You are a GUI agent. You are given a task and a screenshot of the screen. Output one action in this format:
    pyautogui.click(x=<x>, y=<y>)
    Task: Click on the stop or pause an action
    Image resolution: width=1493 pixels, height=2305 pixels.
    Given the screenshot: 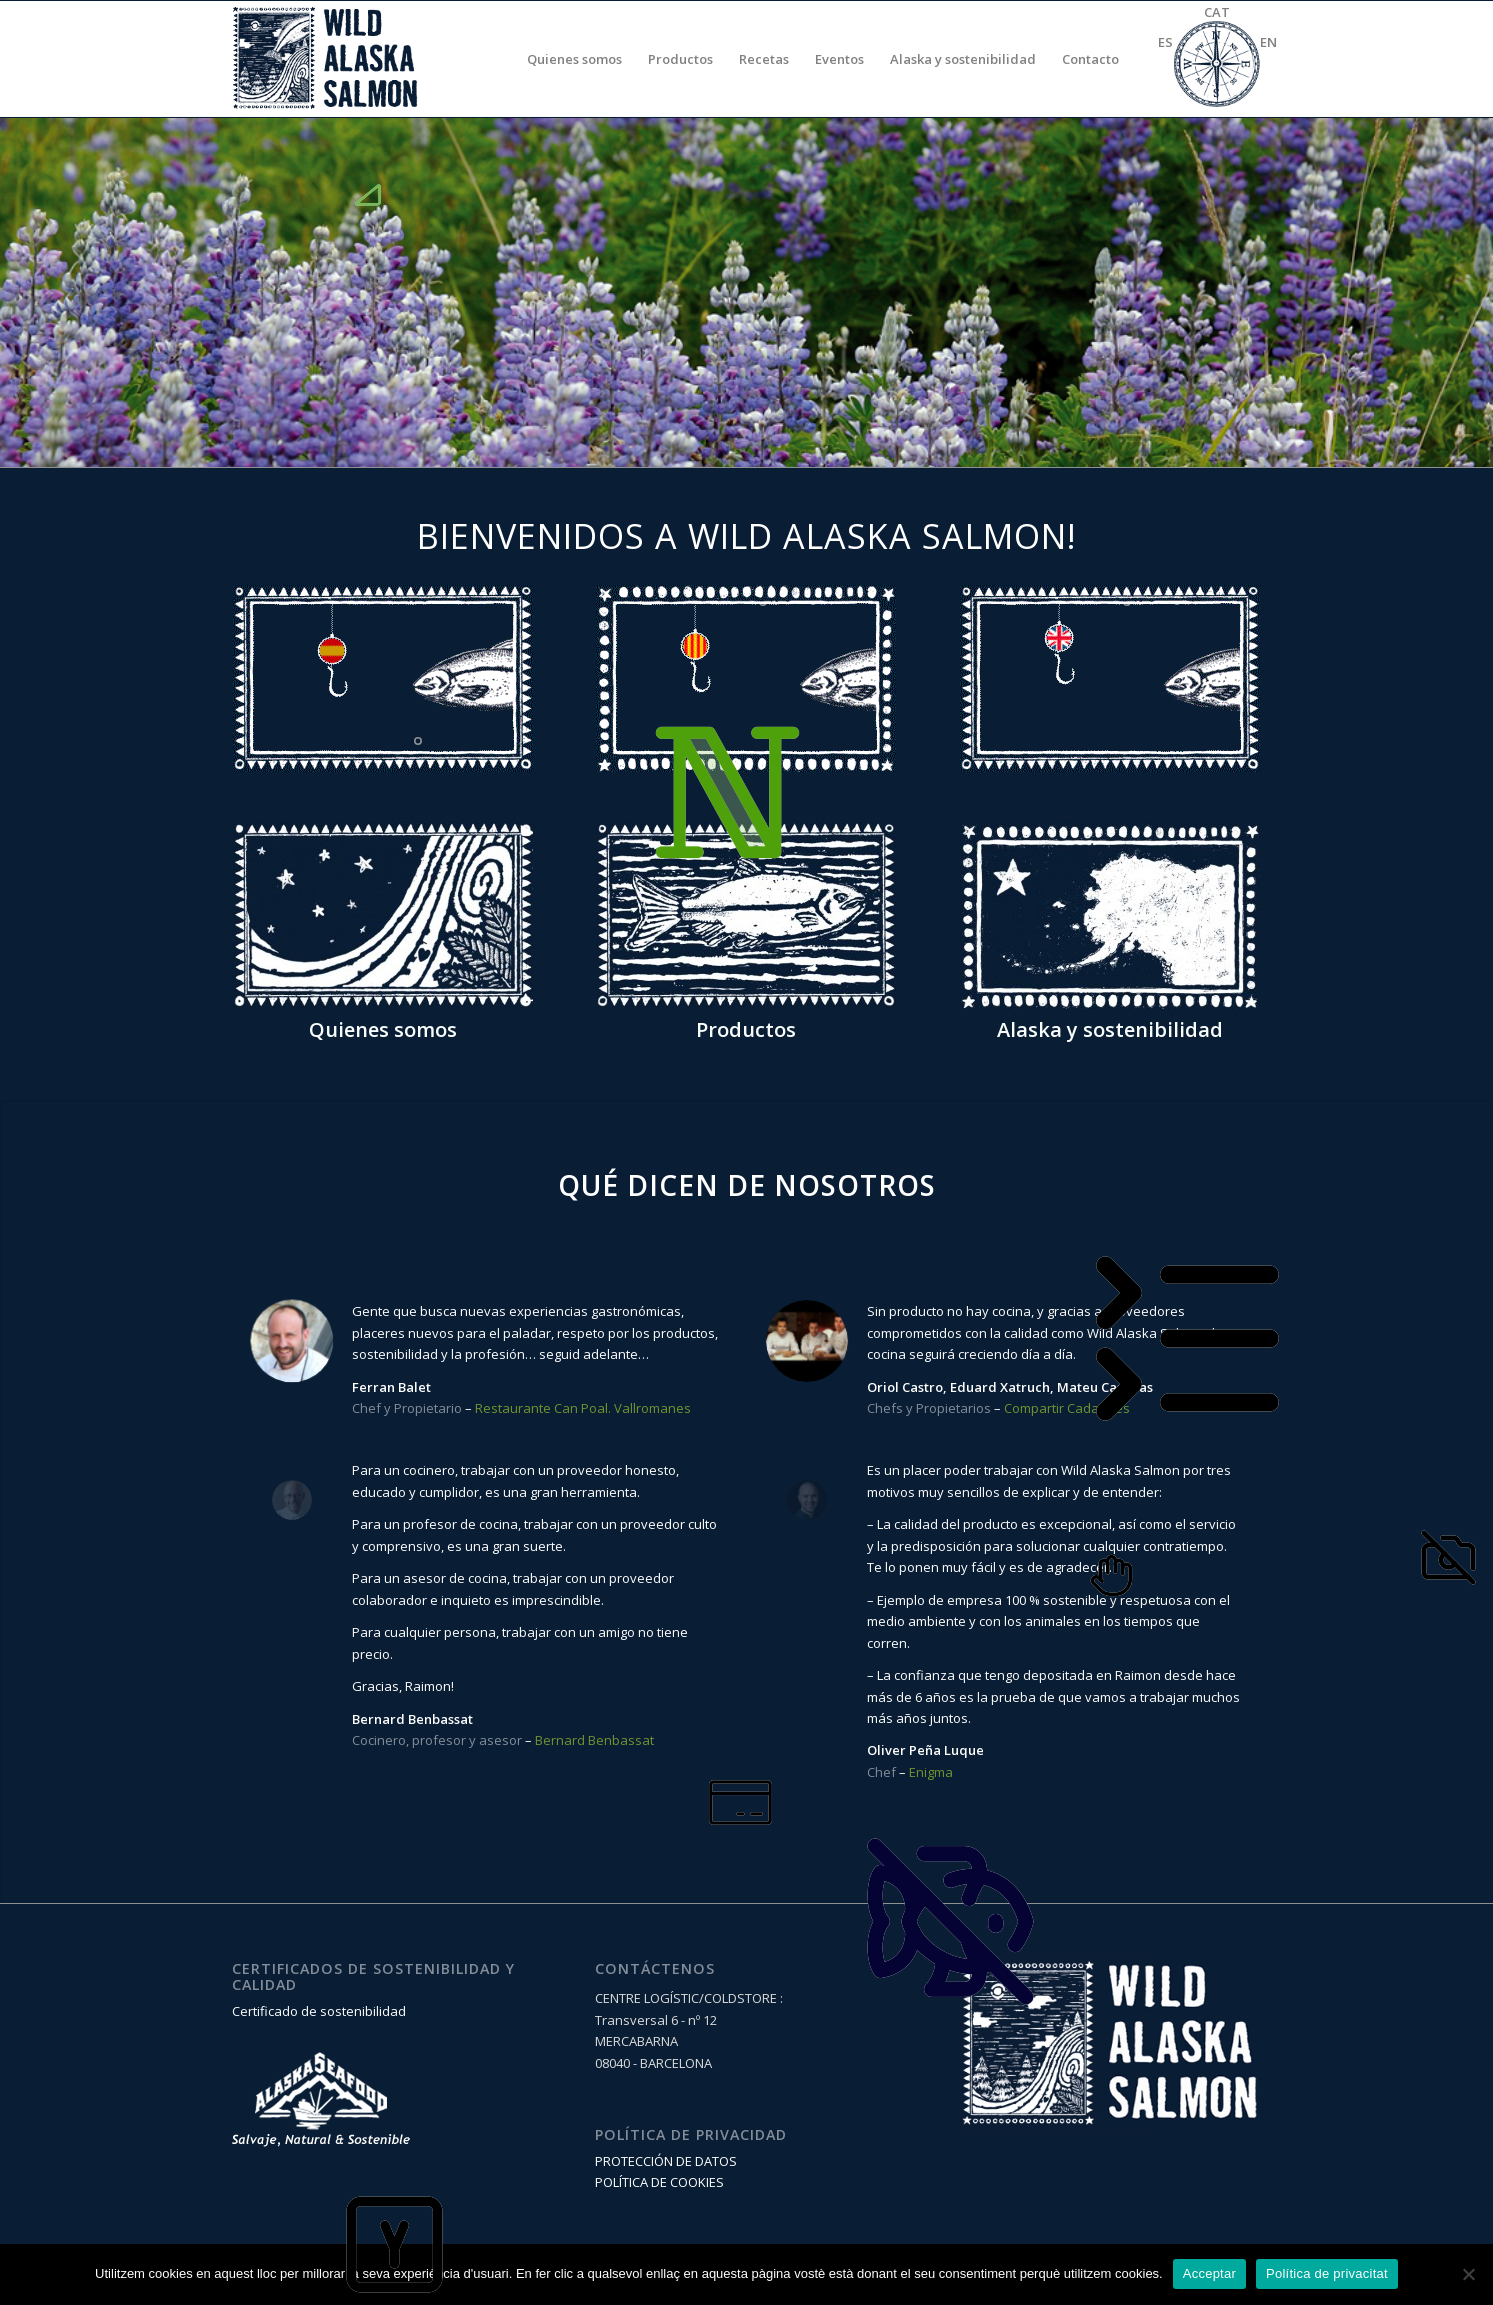 What is the action you would take?
    pyautogui.click(x=1111, y=1575)
    